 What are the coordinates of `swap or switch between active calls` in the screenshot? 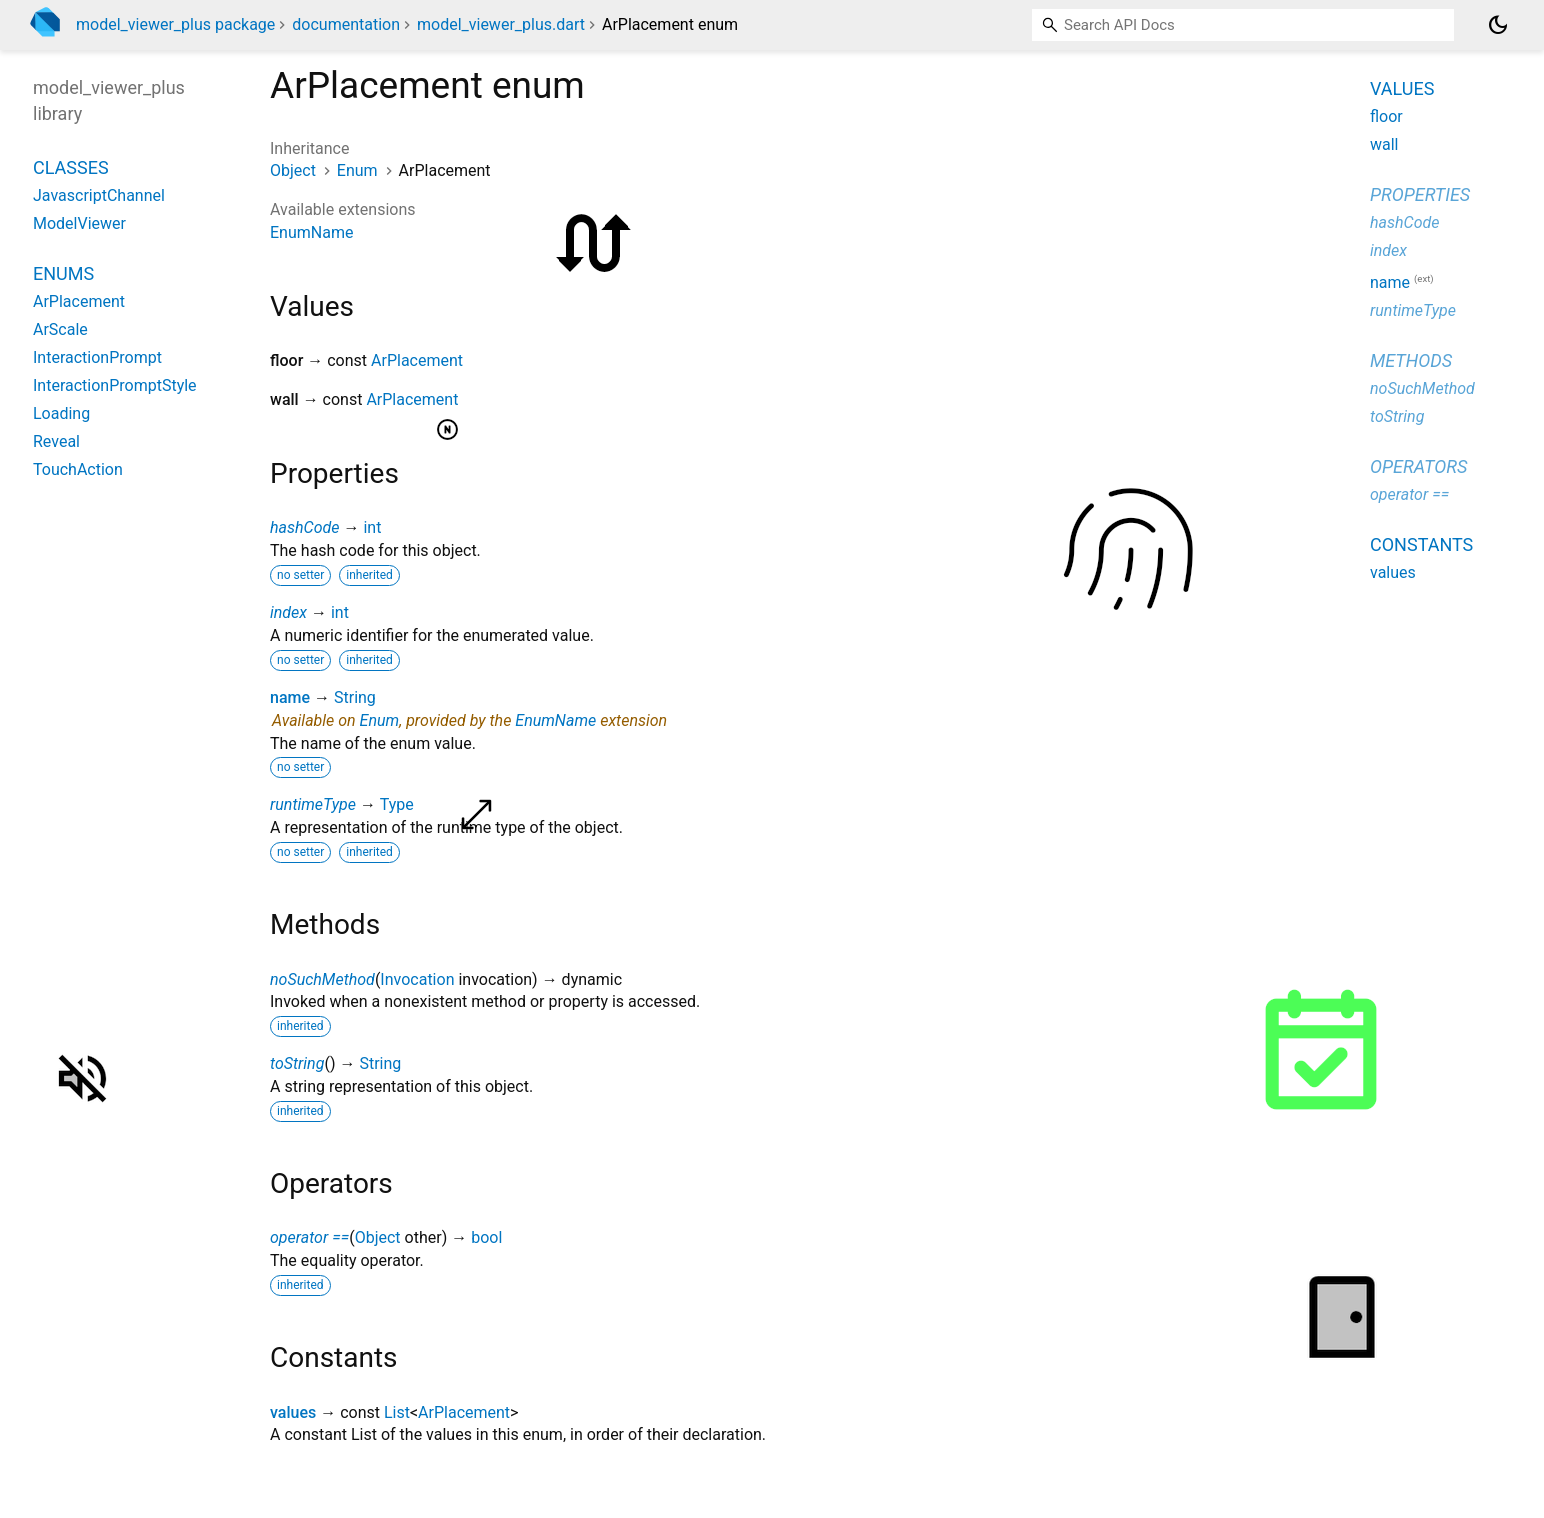 It's located at (593, 245).